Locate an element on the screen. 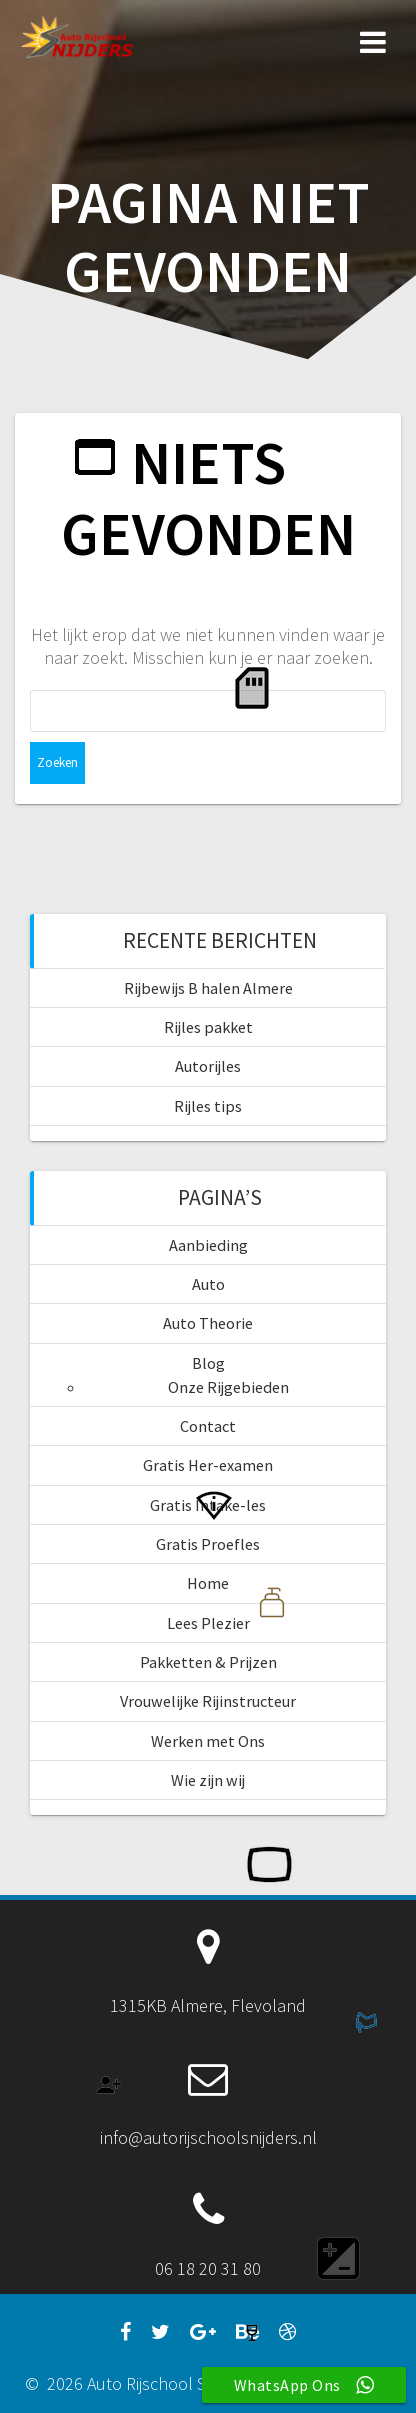 This screenshot has width=416, height=2413. select a custom polygonal area is located at coordinates (366, 2022).